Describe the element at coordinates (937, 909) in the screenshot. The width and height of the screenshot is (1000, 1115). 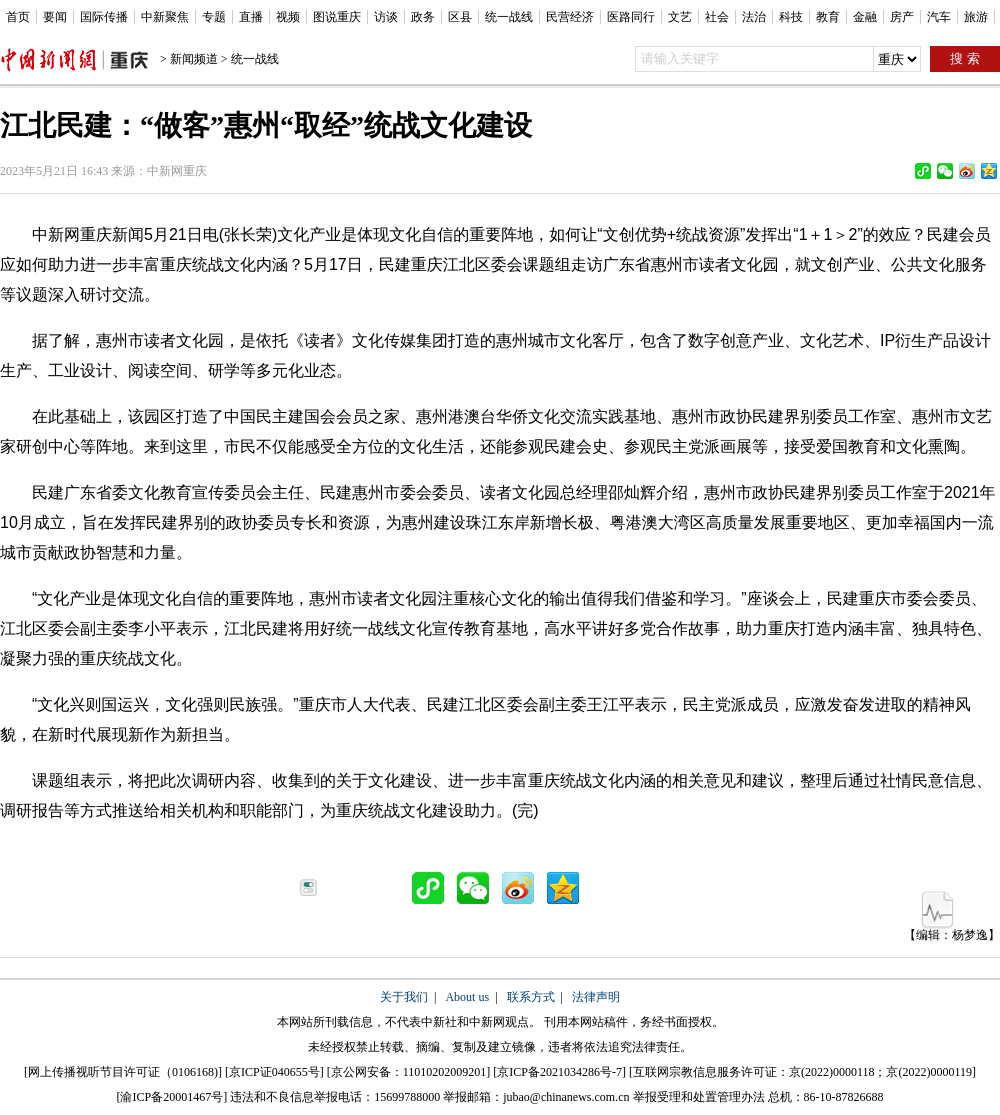
I see `view system log file` at that location.